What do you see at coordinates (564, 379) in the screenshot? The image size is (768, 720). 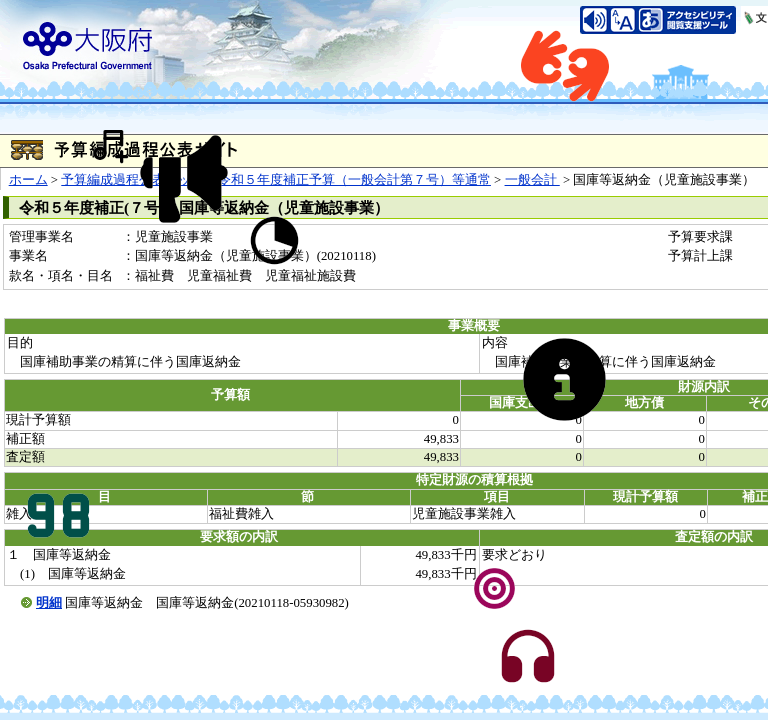 I see `view more information or details` at bounding box center [564, 379].